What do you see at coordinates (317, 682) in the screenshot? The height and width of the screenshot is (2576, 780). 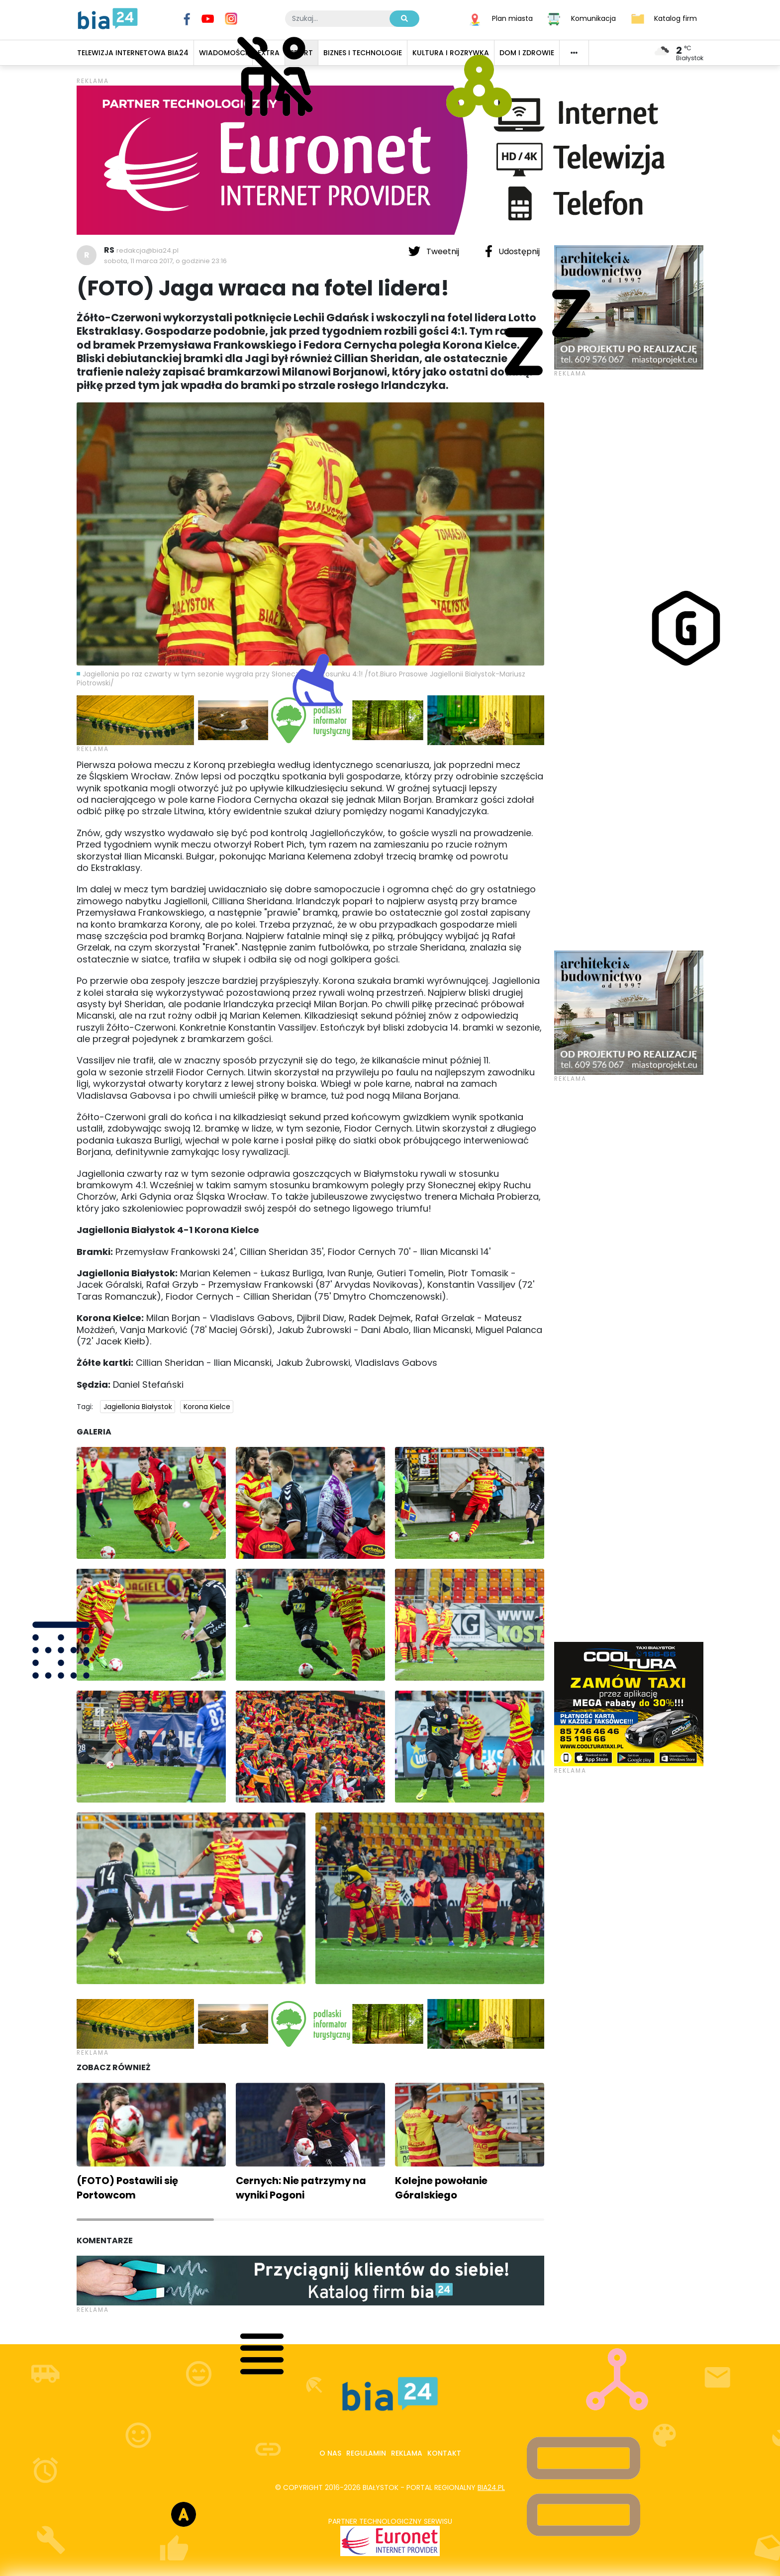 I see `clear or sweep away items` at bounding box center [317, 682].